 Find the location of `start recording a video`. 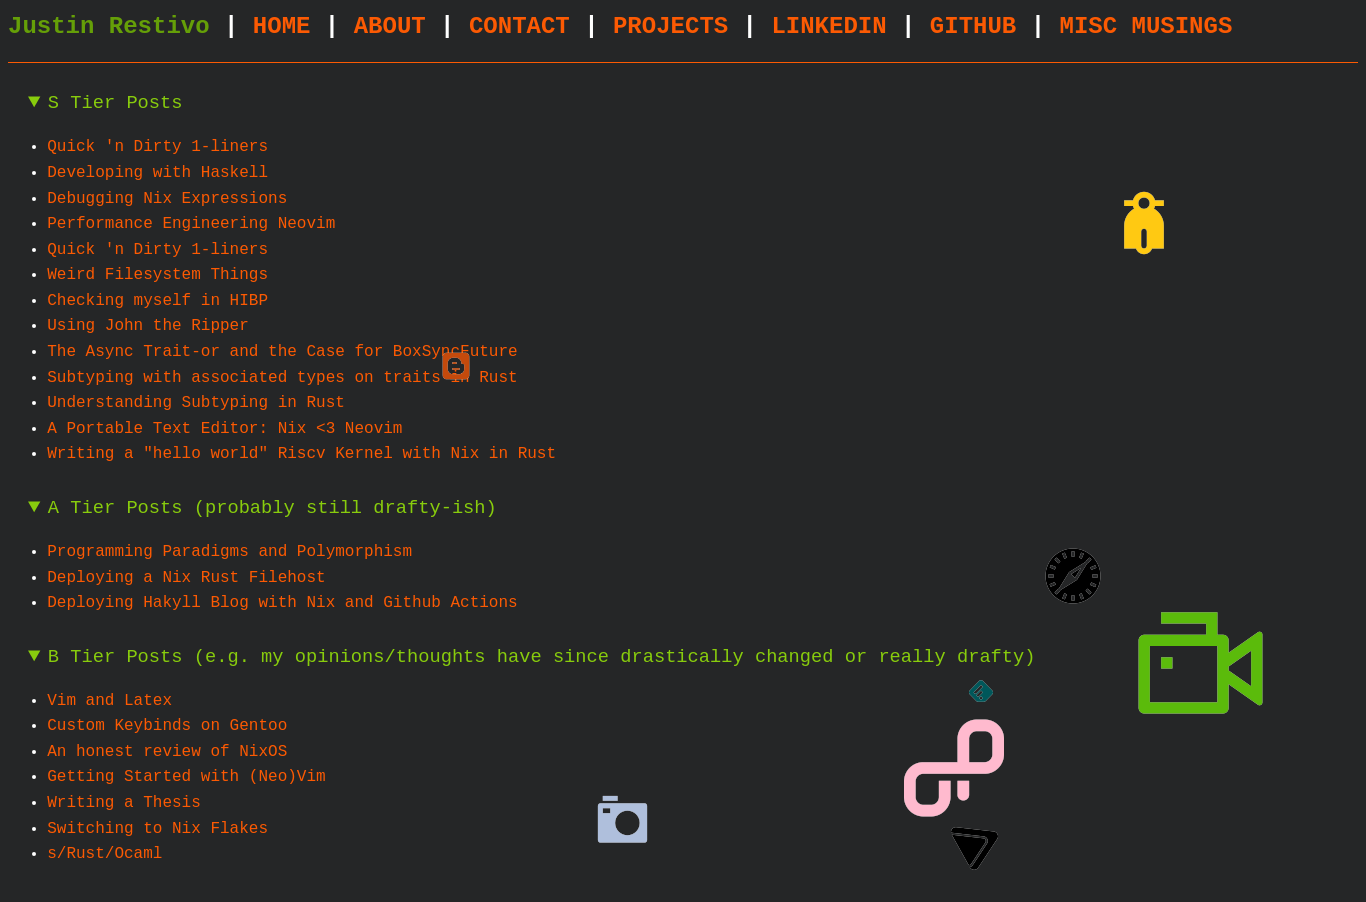

start recording a video is located at coordinates (1200, 668).